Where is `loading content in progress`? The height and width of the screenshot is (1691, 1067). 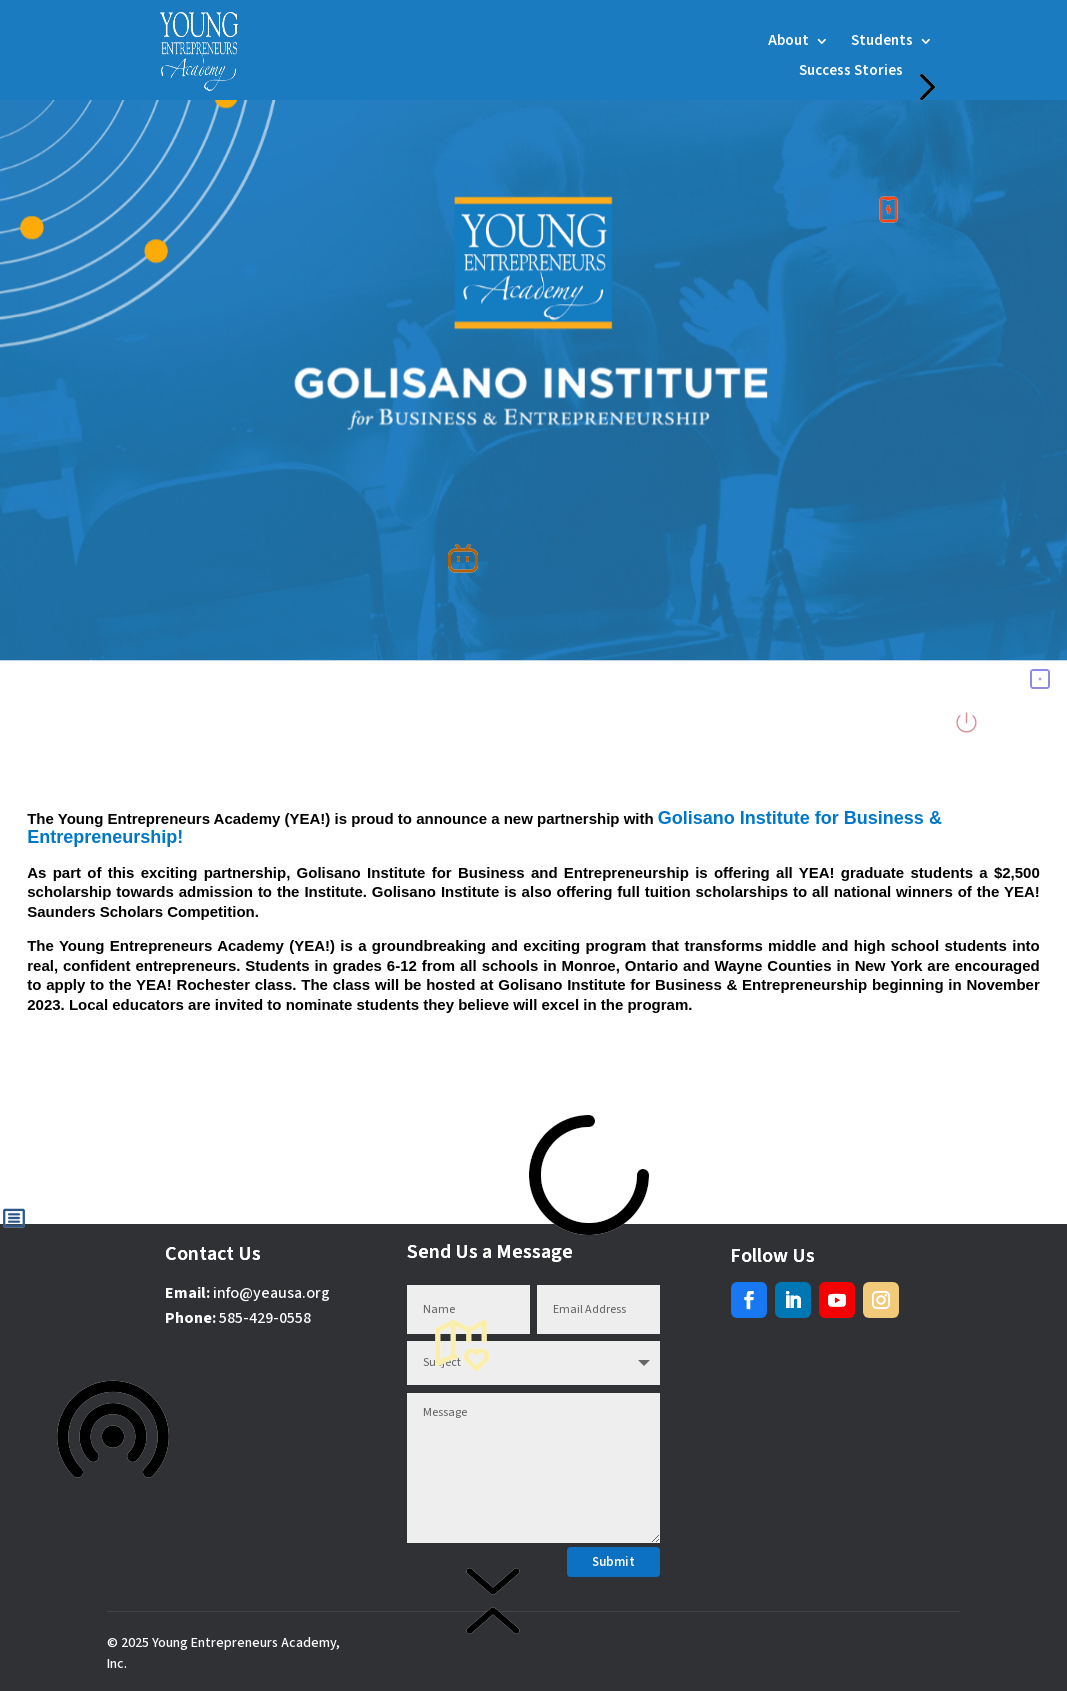
loading content in progress is located at coordinates (589, 1175).